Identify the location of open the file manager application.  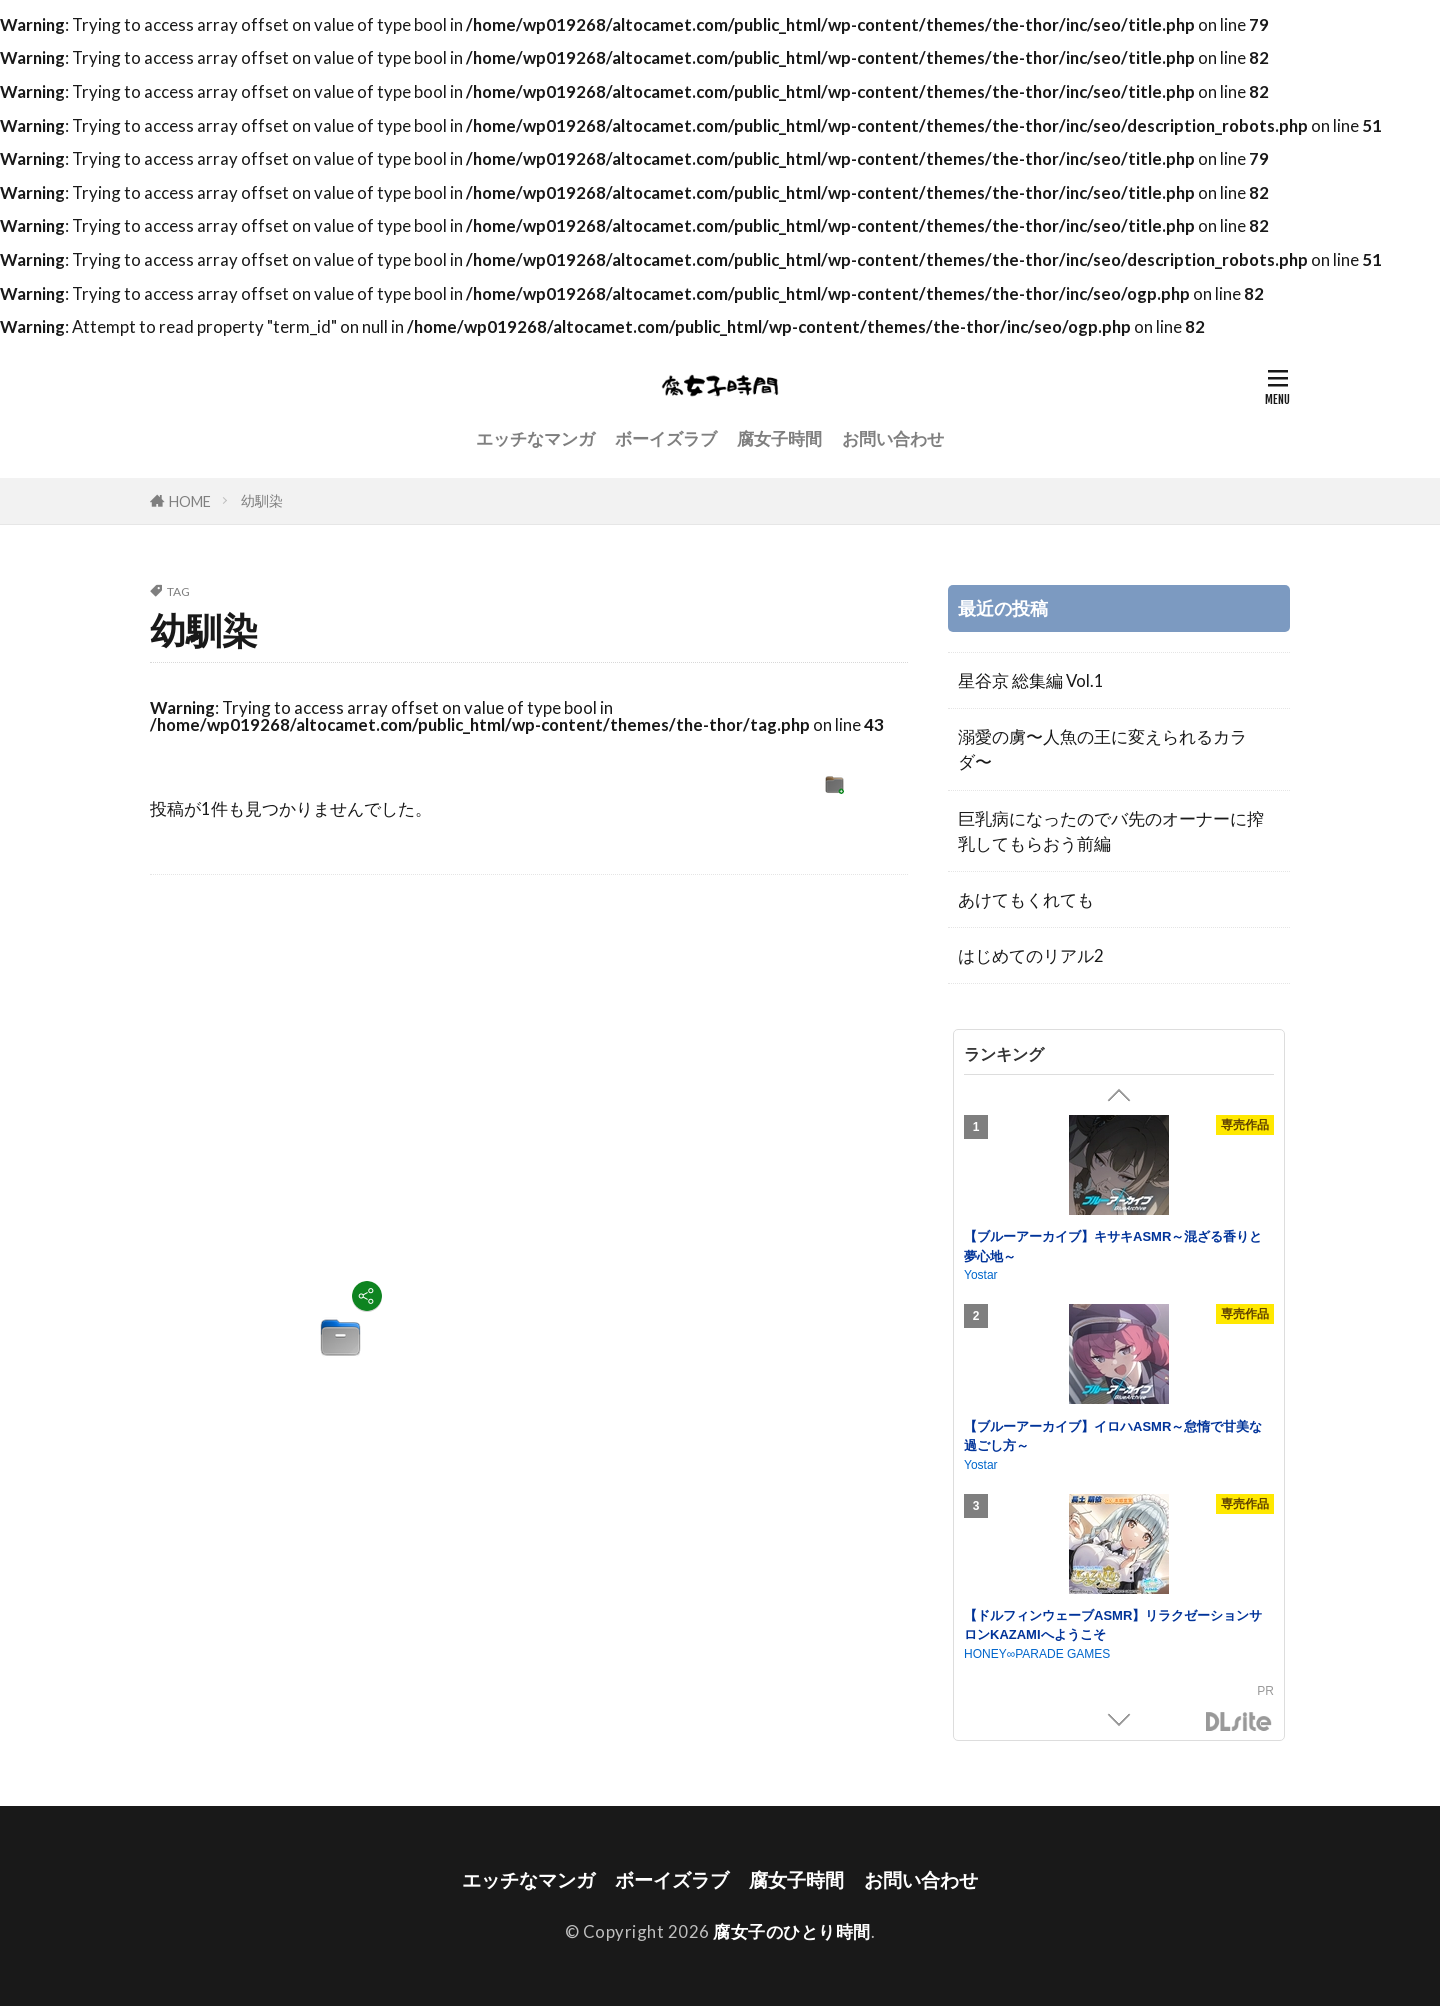
(340, 1337).